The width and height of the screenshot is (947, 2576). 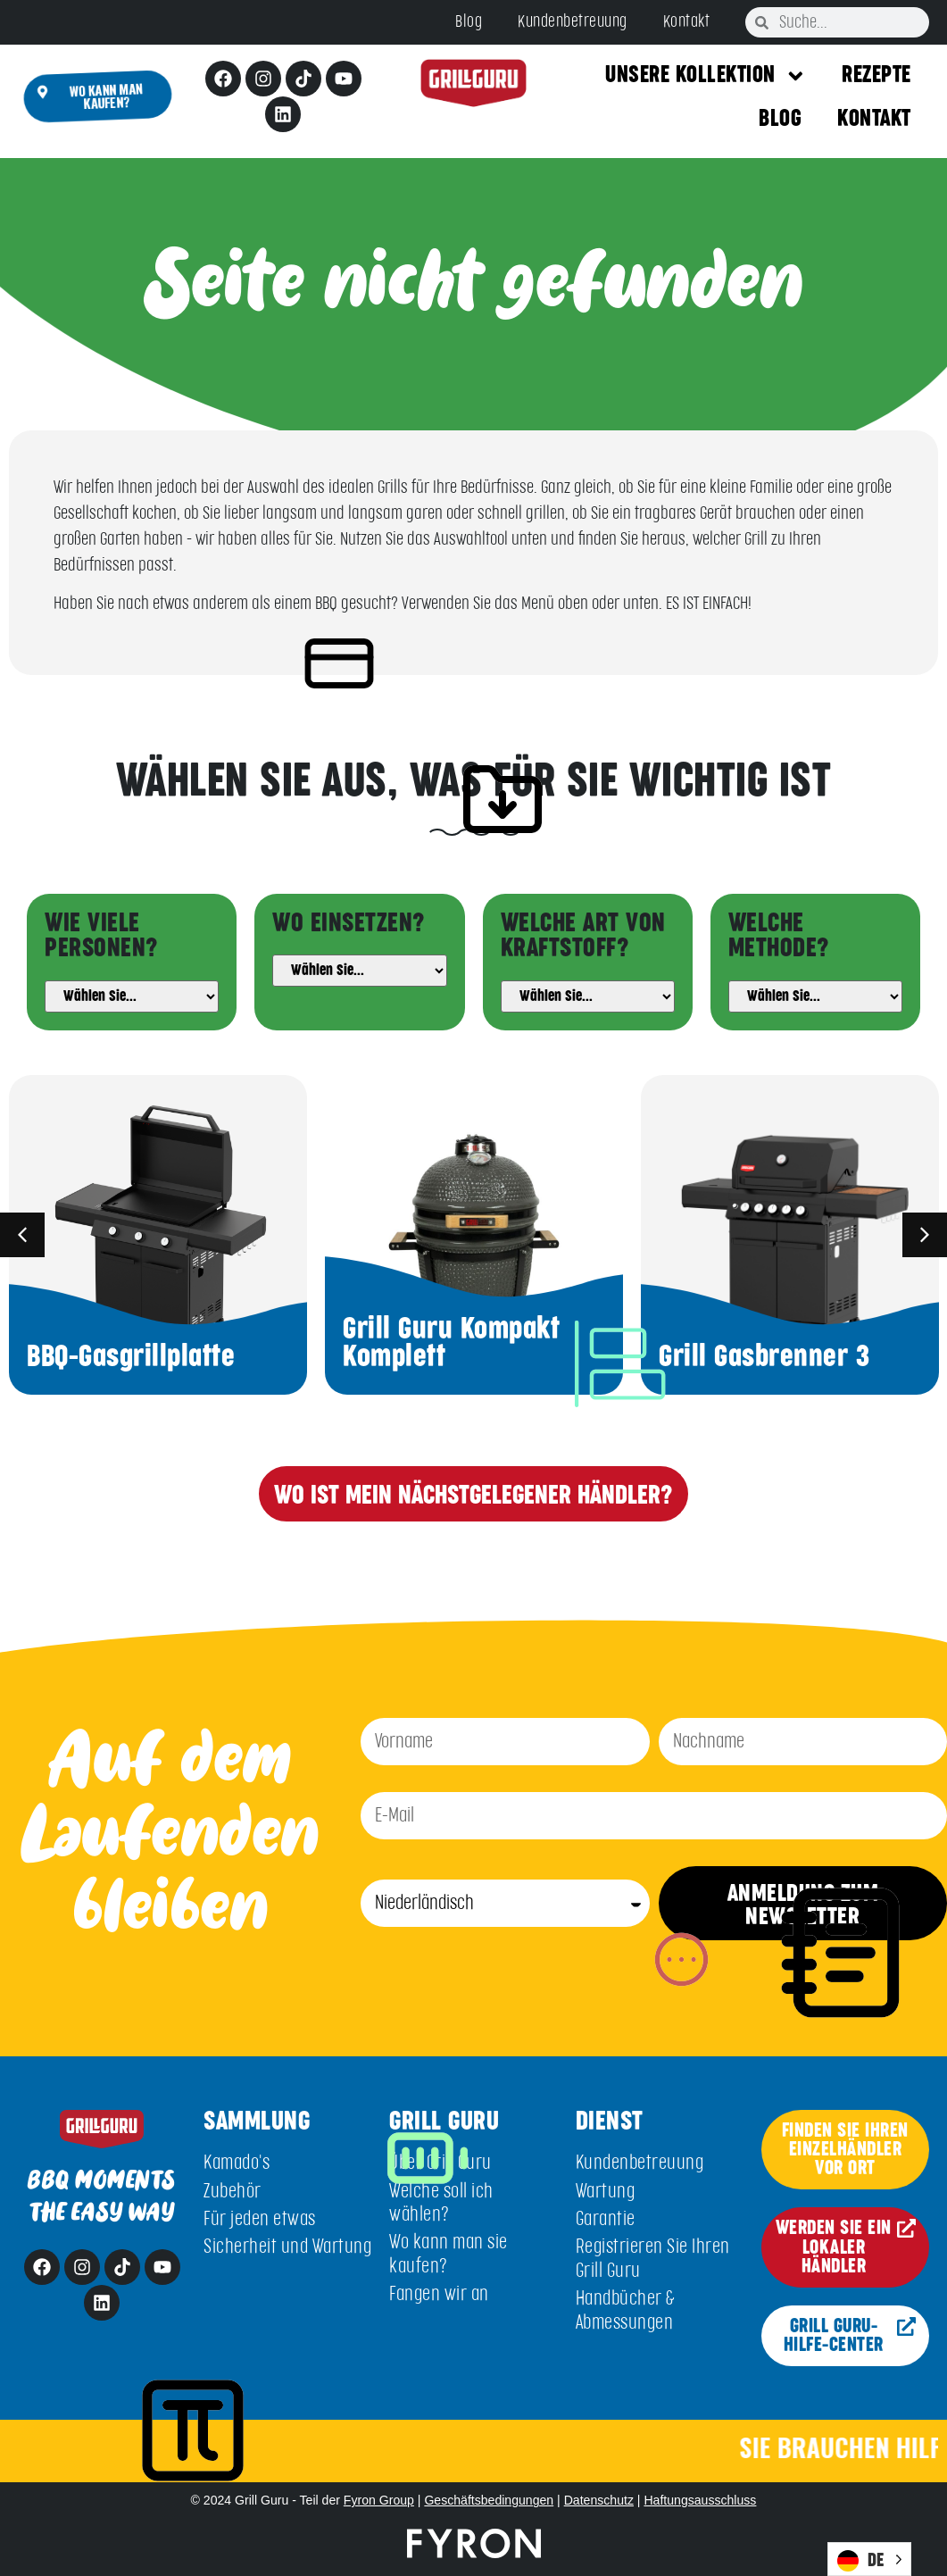 What do you see at coordinates (681, 1959) in the screenshot?
I see `view more options` at bounding box center [681, 1959].